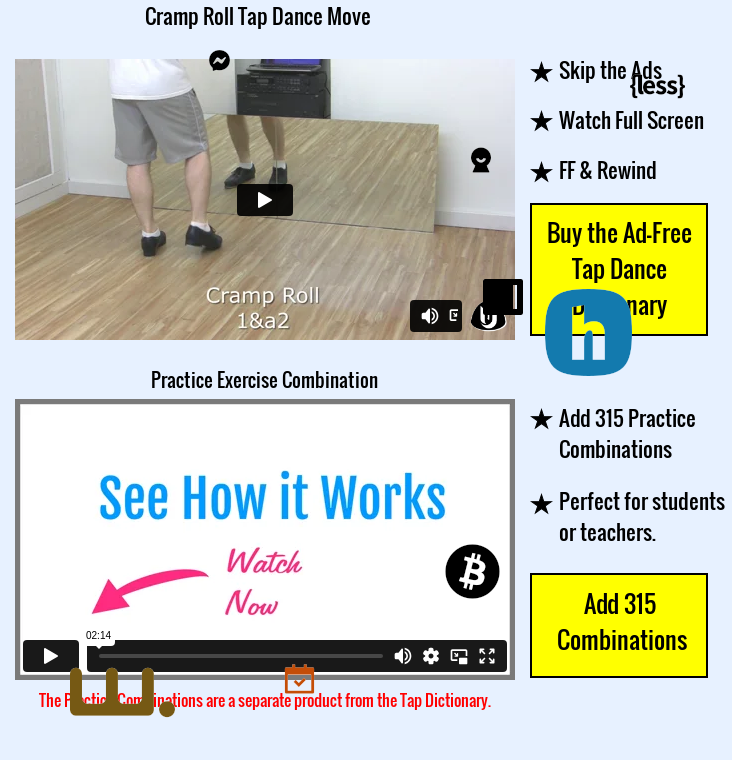 This screenshot has width=732, height=760. I want to click on switch to right sidebar layout, so click(503, 297).